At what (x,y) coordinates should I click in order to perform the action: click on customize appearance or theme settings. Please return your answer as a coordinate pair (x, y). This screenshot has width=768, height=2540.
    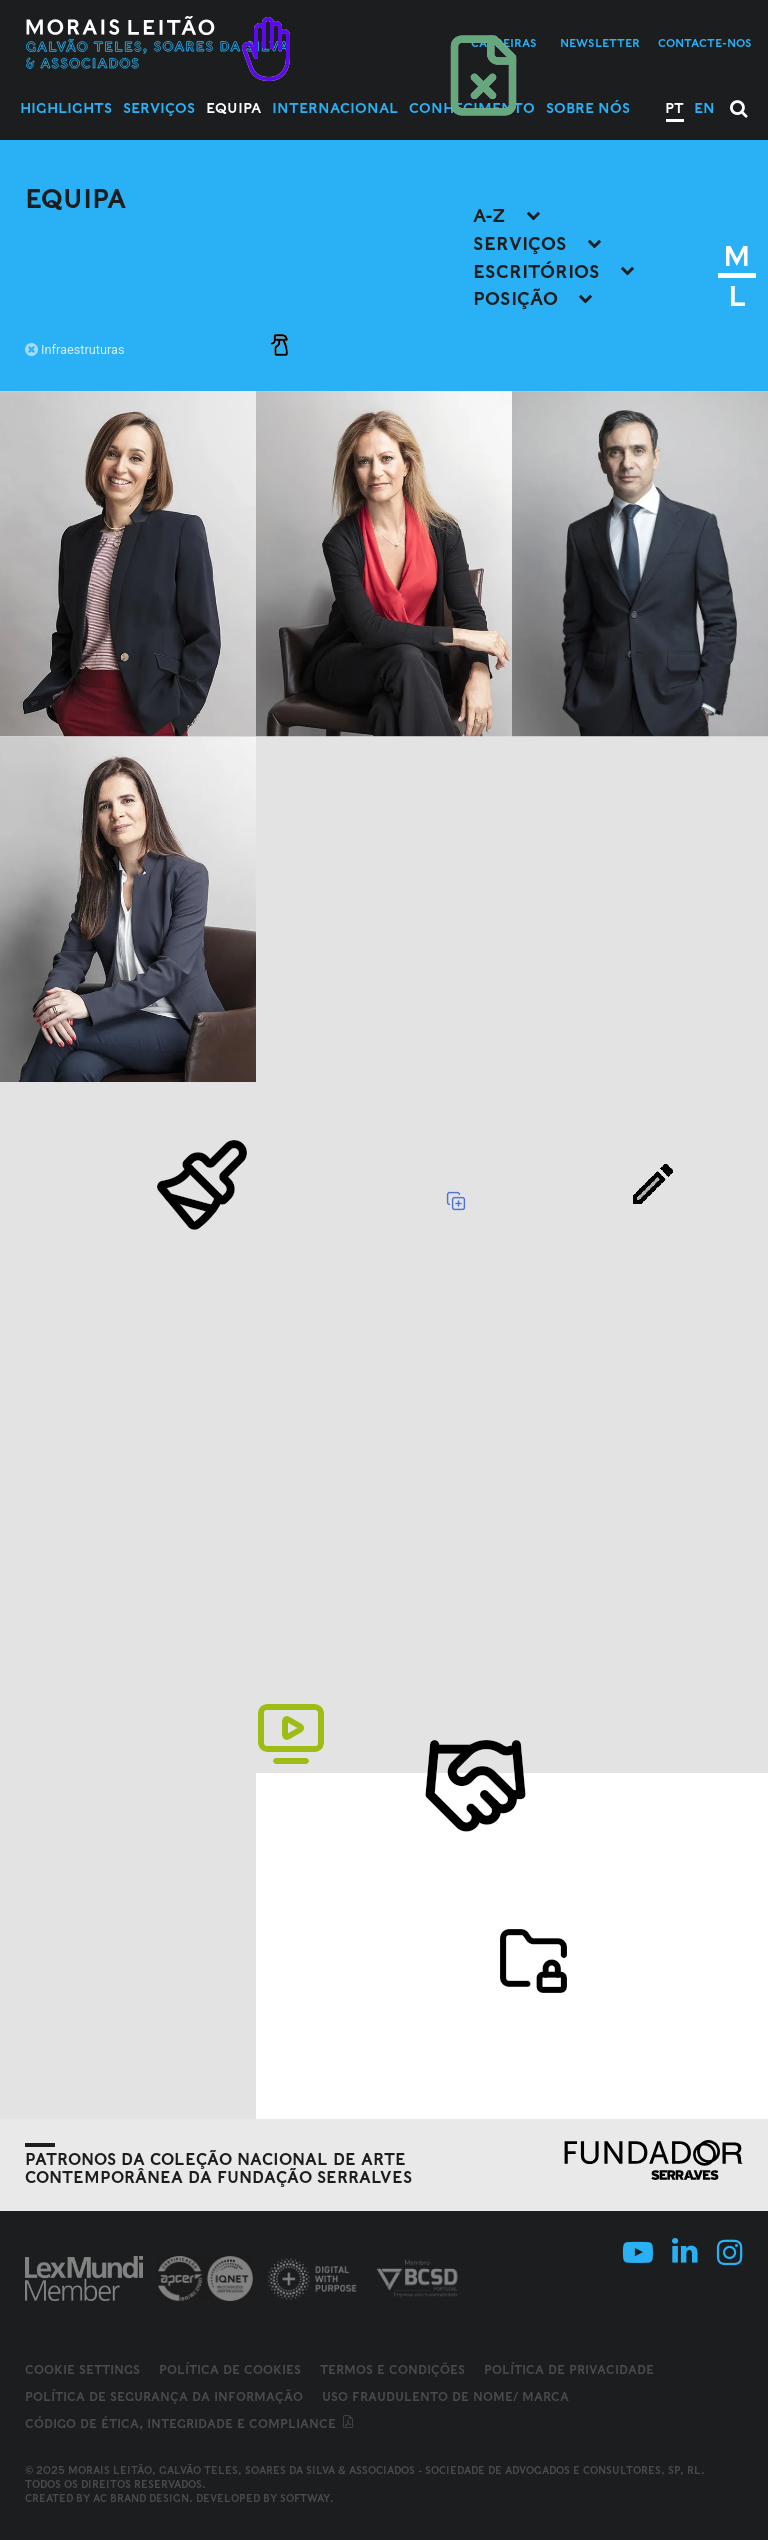
    Looking at the image, I should click on (202, 1185).